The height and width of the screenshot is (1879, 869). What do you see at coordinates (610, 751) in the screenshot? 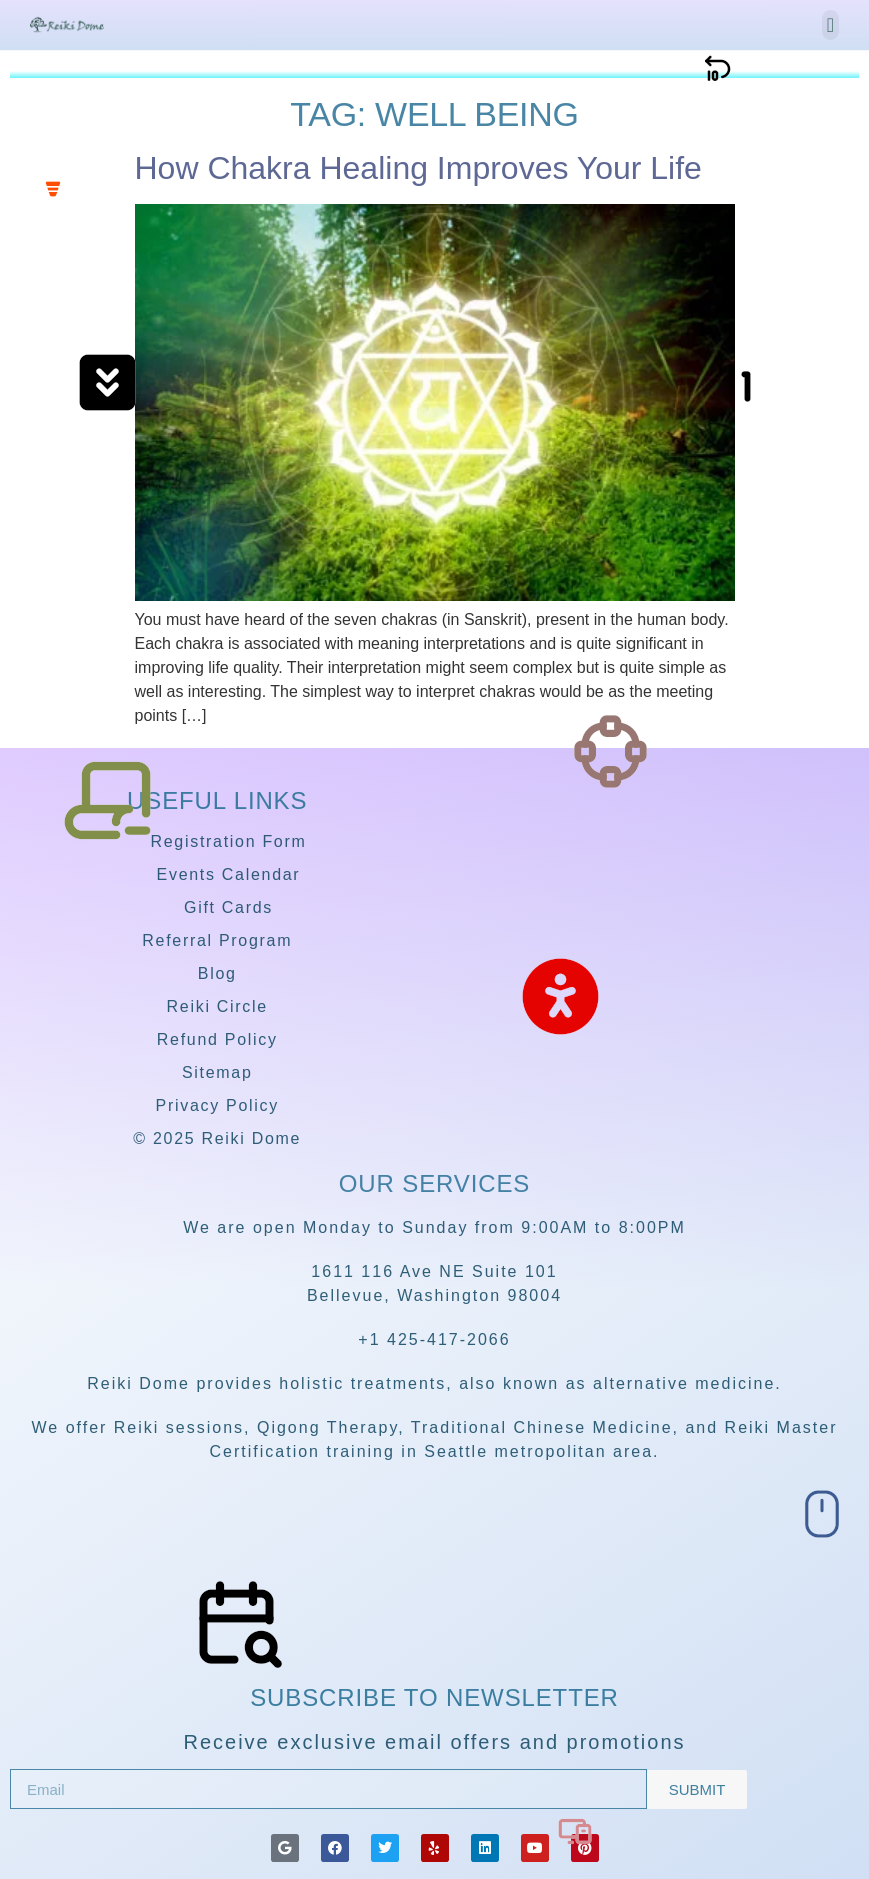
I see `edit vector path anchor points` at bounding box center [610, 751].